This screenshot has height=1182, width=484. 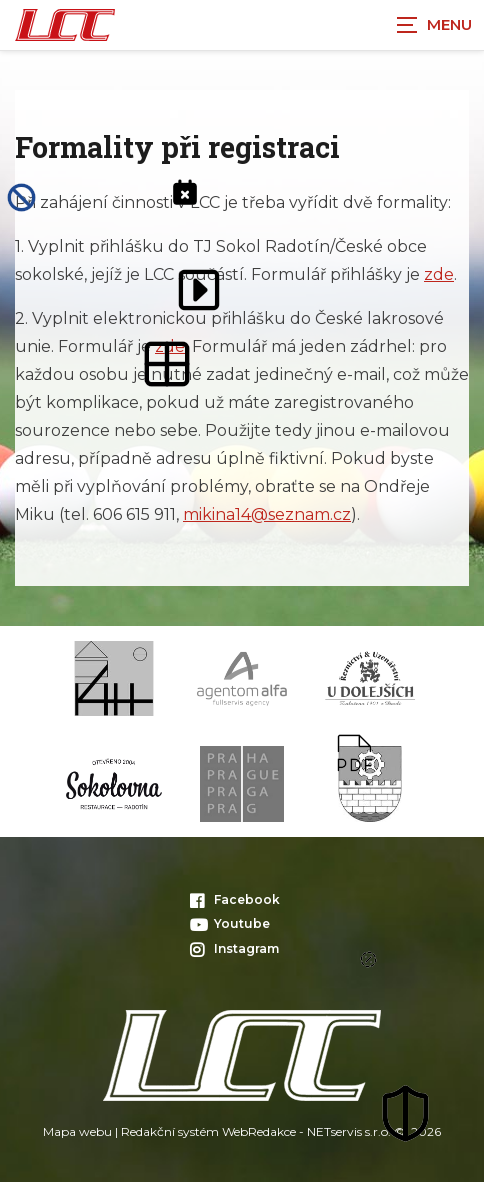 What do you see at coordinates (21, 197) in the screenshot?
I see `indicates a blocked or prohibited action` at bounding box center [21, 197].